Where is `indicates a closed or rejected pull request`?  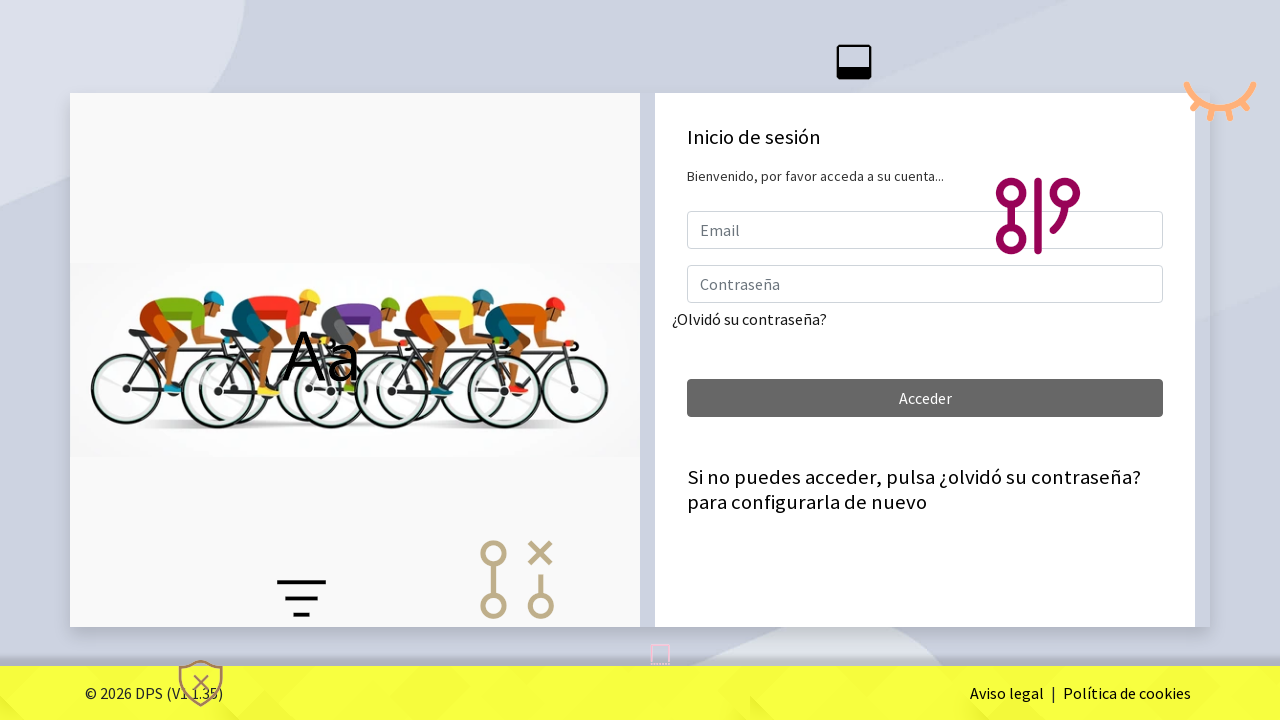 indicates a closed or rejected pull request is located at coordinates (517, 577).